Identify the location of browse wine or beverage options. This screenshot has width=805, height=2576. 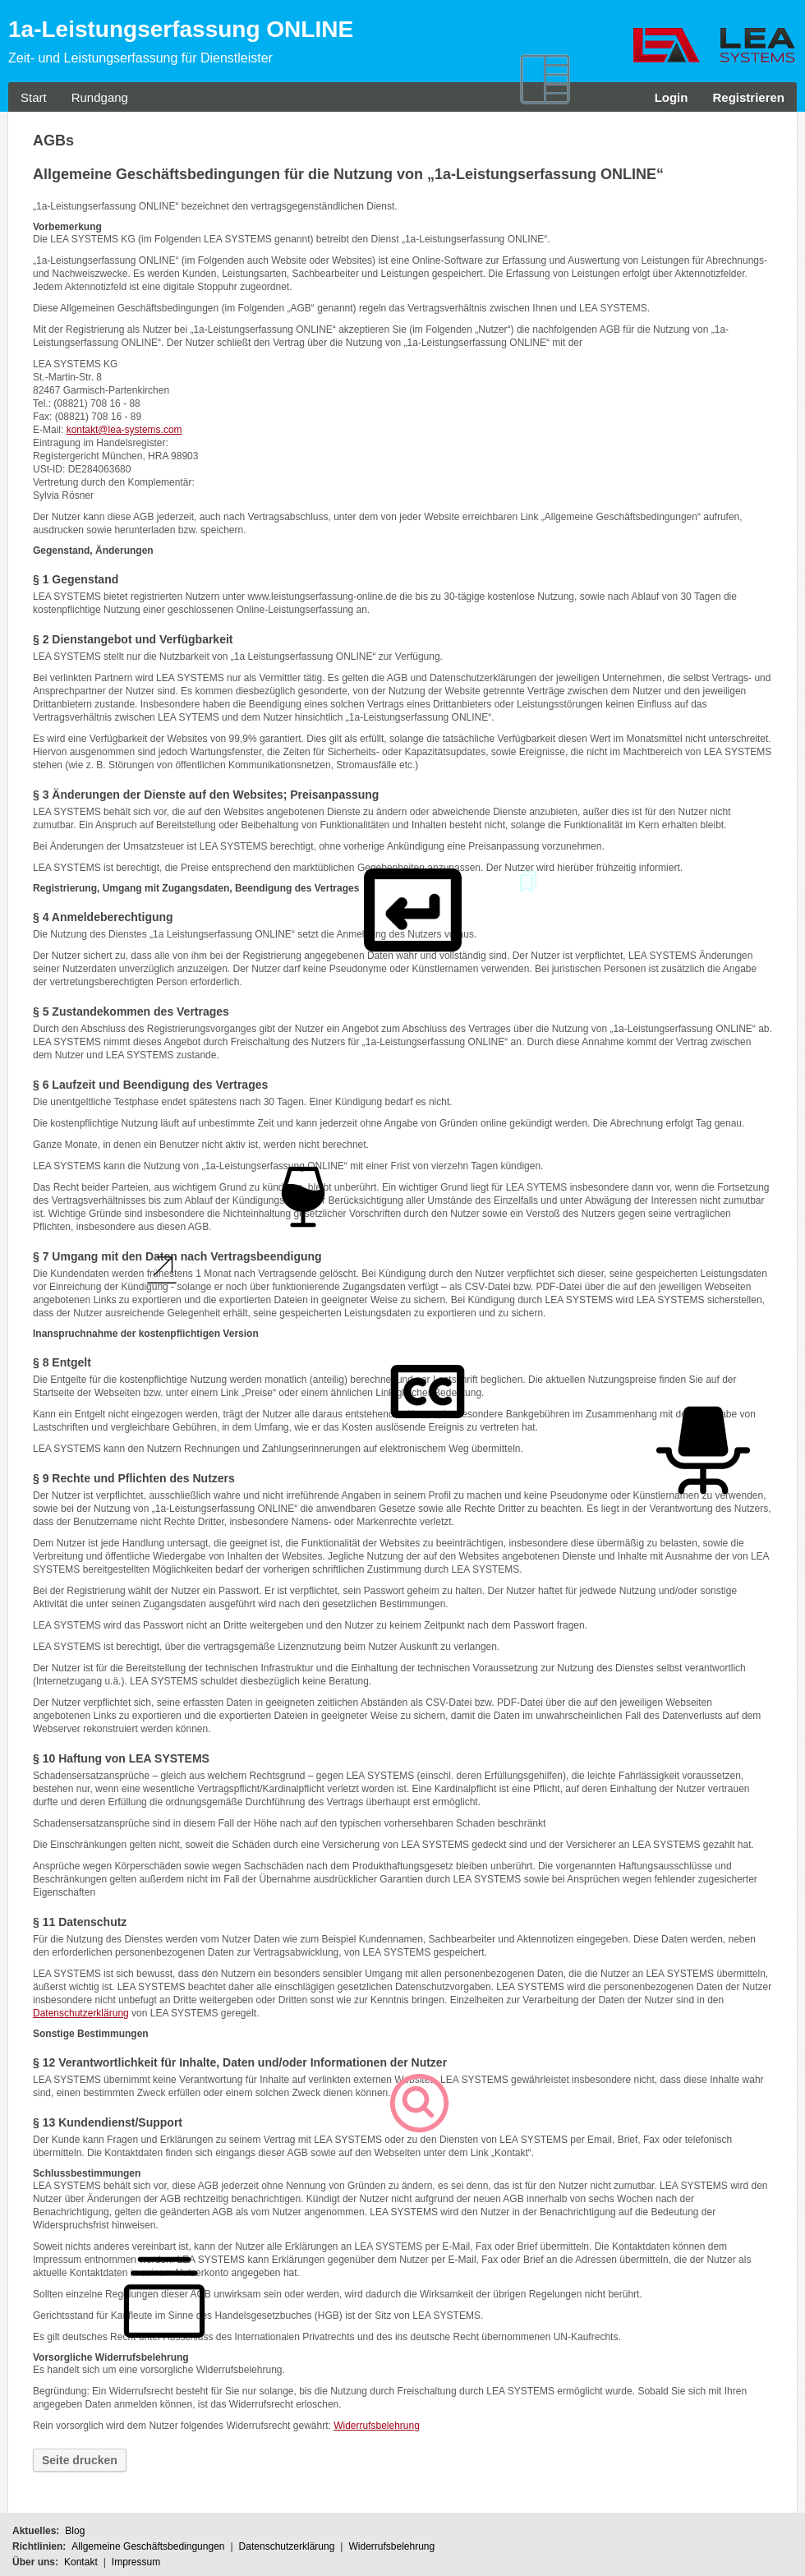
(303, 1195).